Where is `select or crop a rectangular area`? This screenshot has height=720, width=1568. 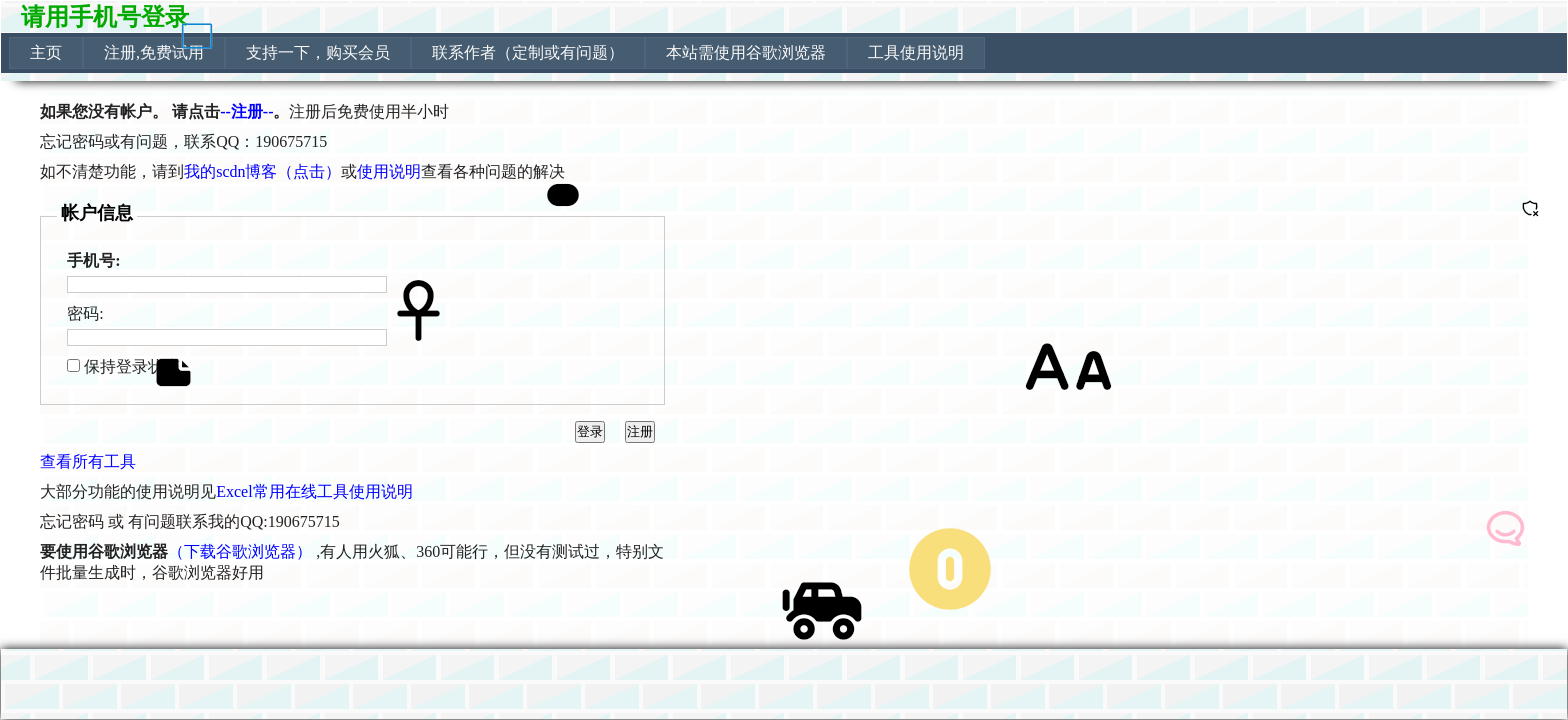
select or crop a rectangular area is located at coordinates (197, 36).